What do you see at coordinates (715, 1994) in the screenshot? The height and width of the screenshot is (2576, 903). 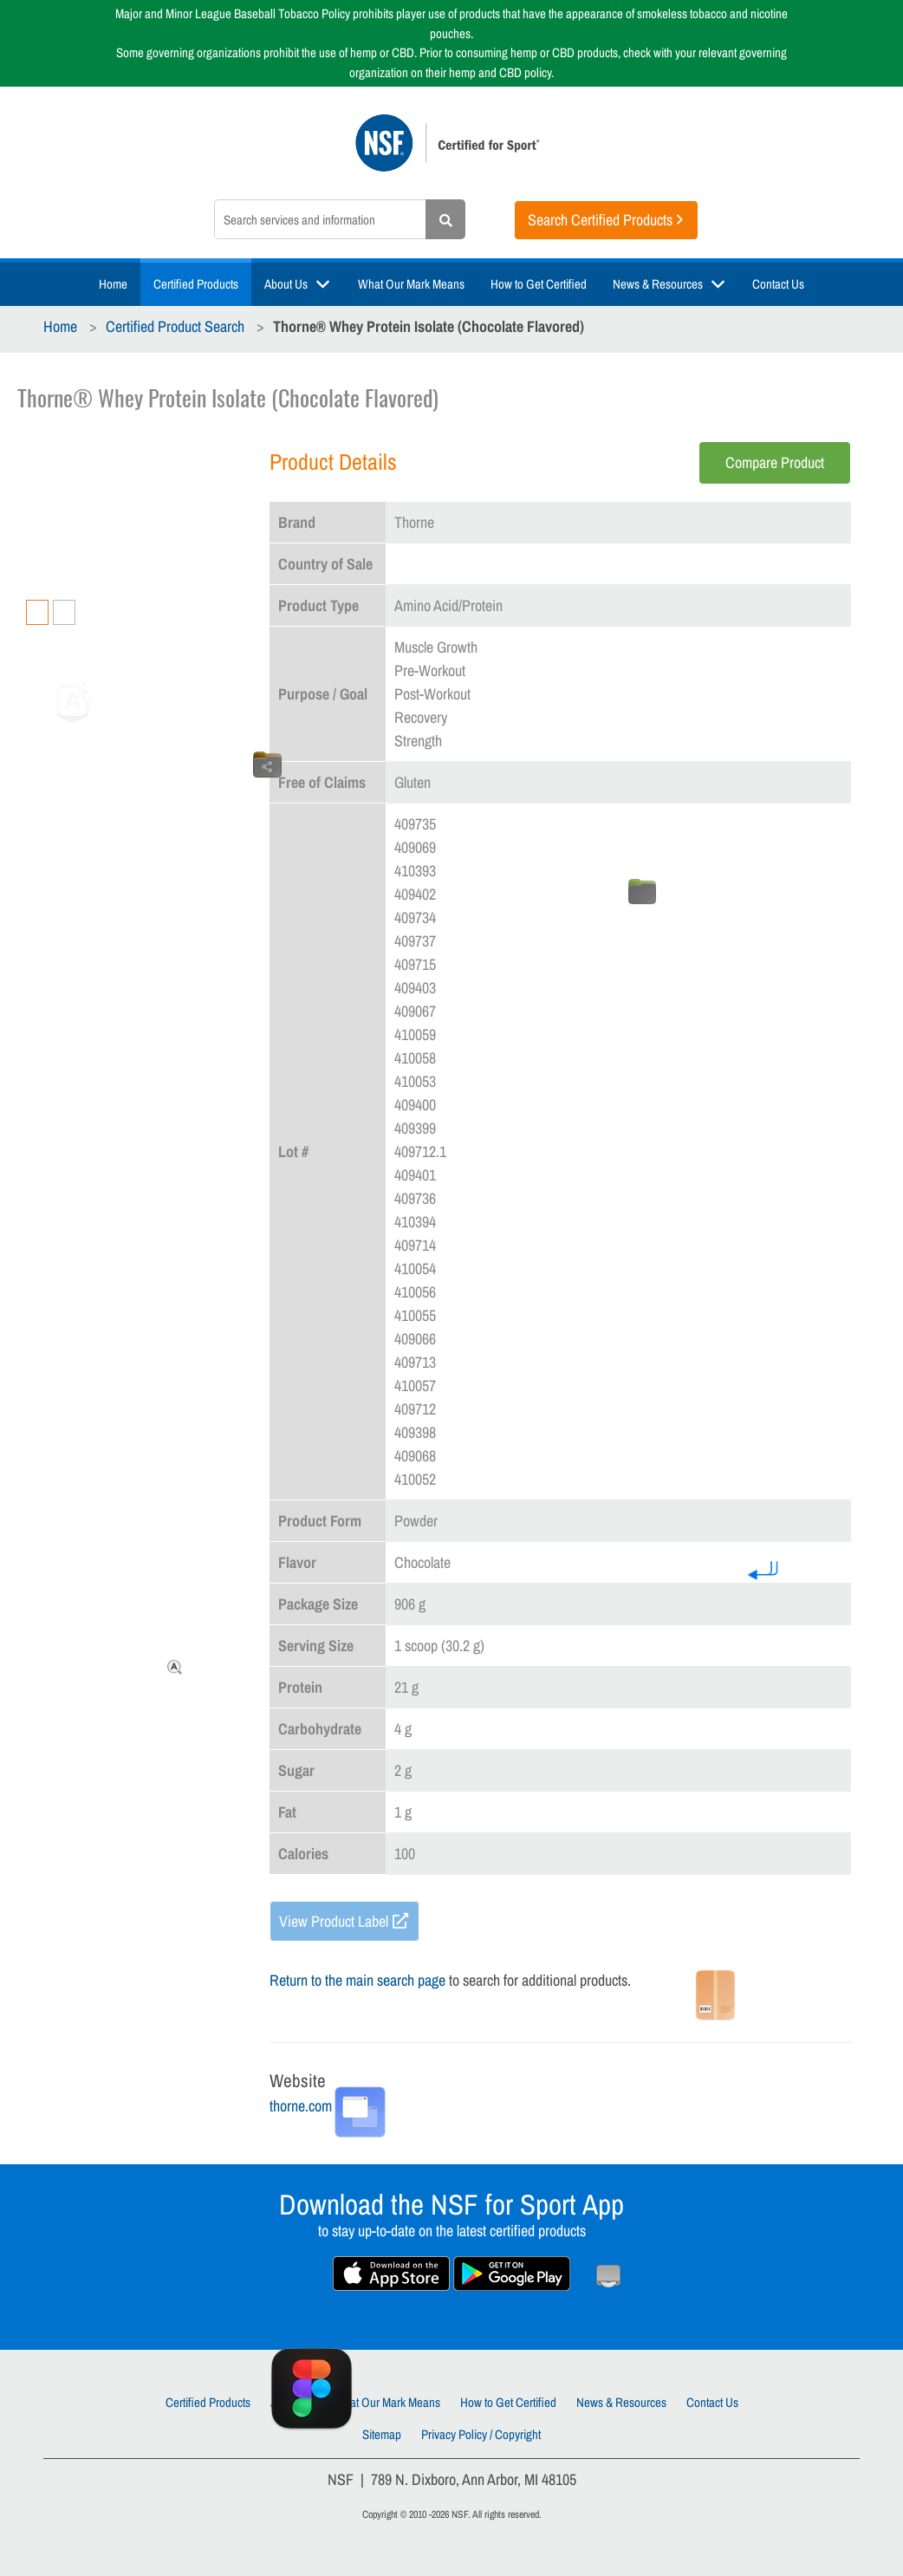 I see `compressed or archived file type` at bounding box center [715, 1994].